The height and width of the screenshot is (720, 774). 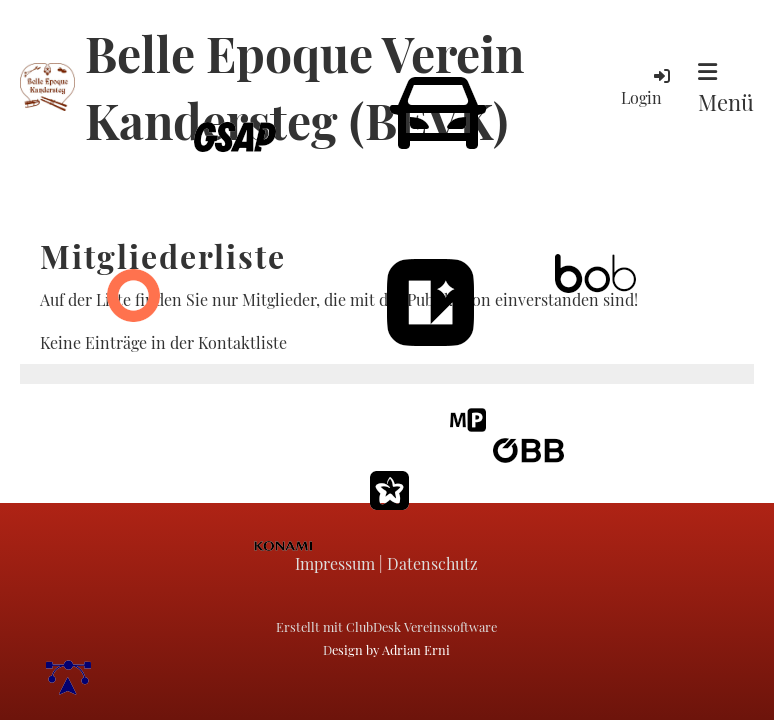 What do you see at coordinates (528, 450) in the screenshot?
I see `navigate to ÖBB austrian railway services` at bounding box center [528, 450].